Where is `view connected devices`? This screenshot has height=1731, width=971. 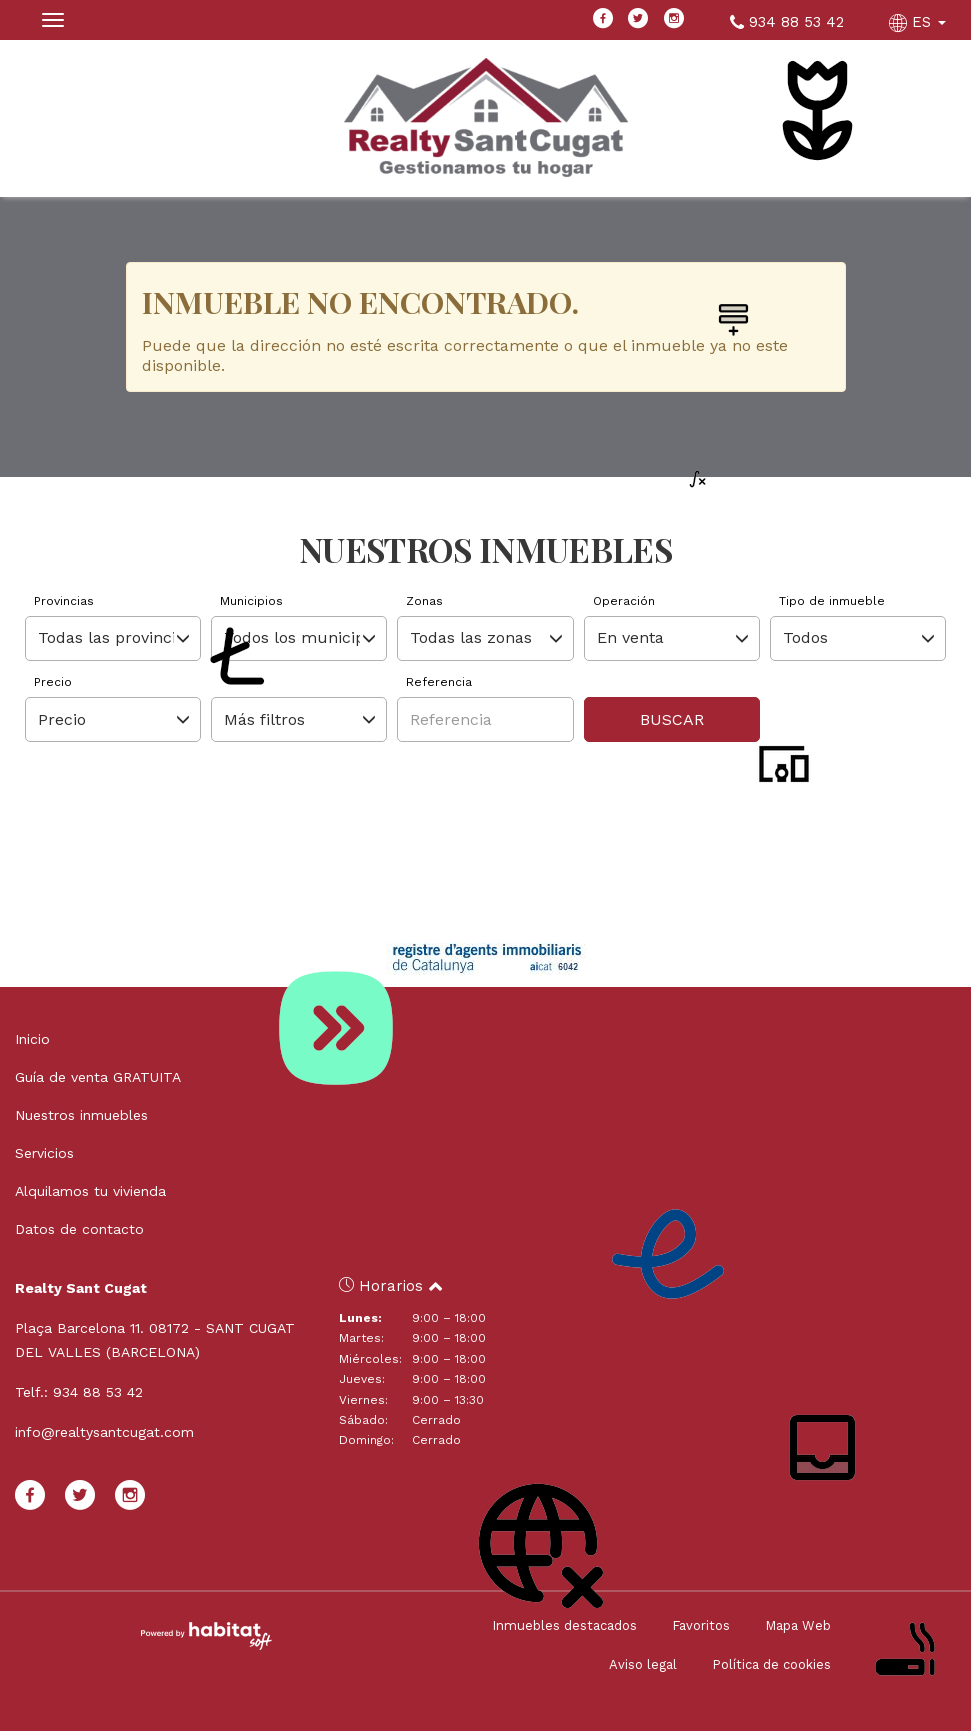
view connected devices is located at coordinates (784, 764).